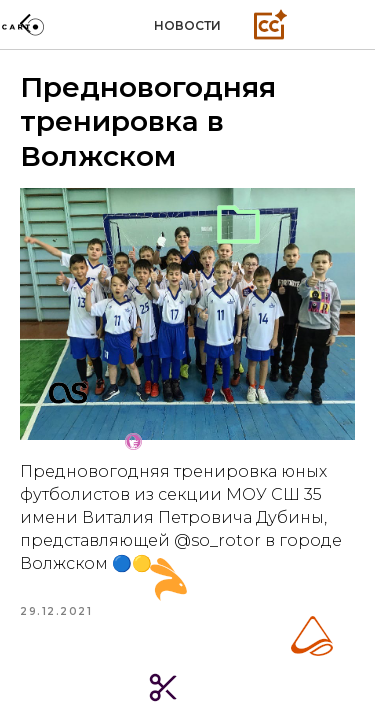 The height and width of the screenshot is (720, 375). What do you see at coordinates (269, 26) in the screenshot?
I see `enable AI-powered closed captions` at bounding box center [269, 26].